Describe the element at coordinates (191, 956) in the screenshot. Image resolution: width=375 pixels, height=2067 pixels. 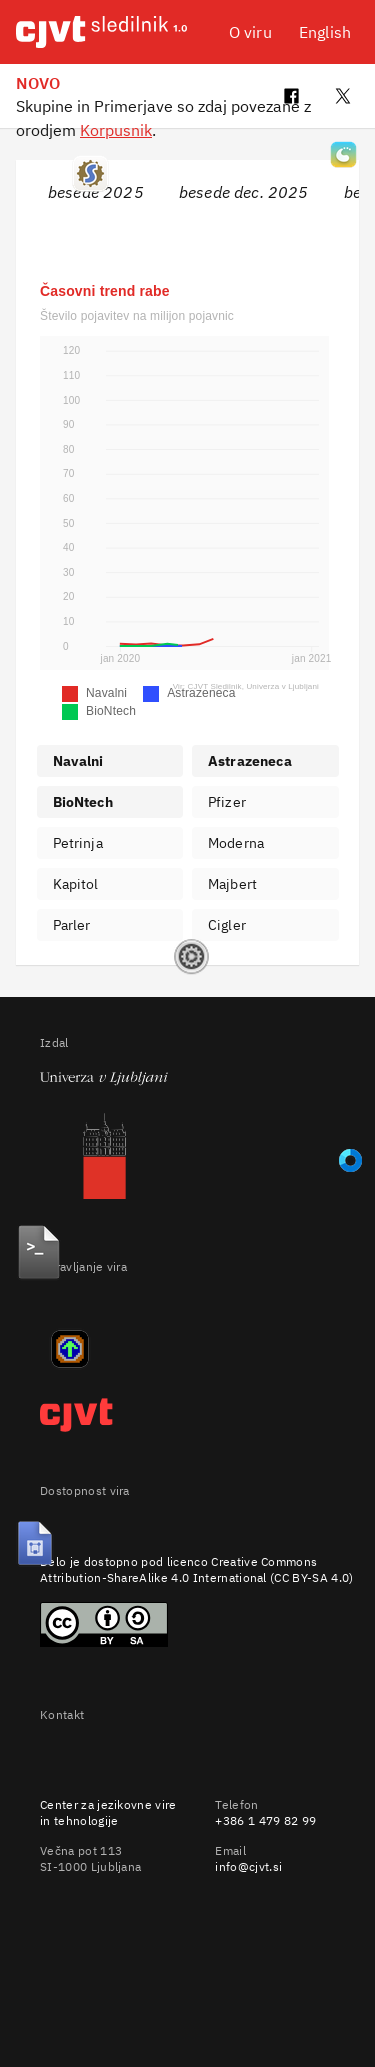
I see `open system preferences` at that location.